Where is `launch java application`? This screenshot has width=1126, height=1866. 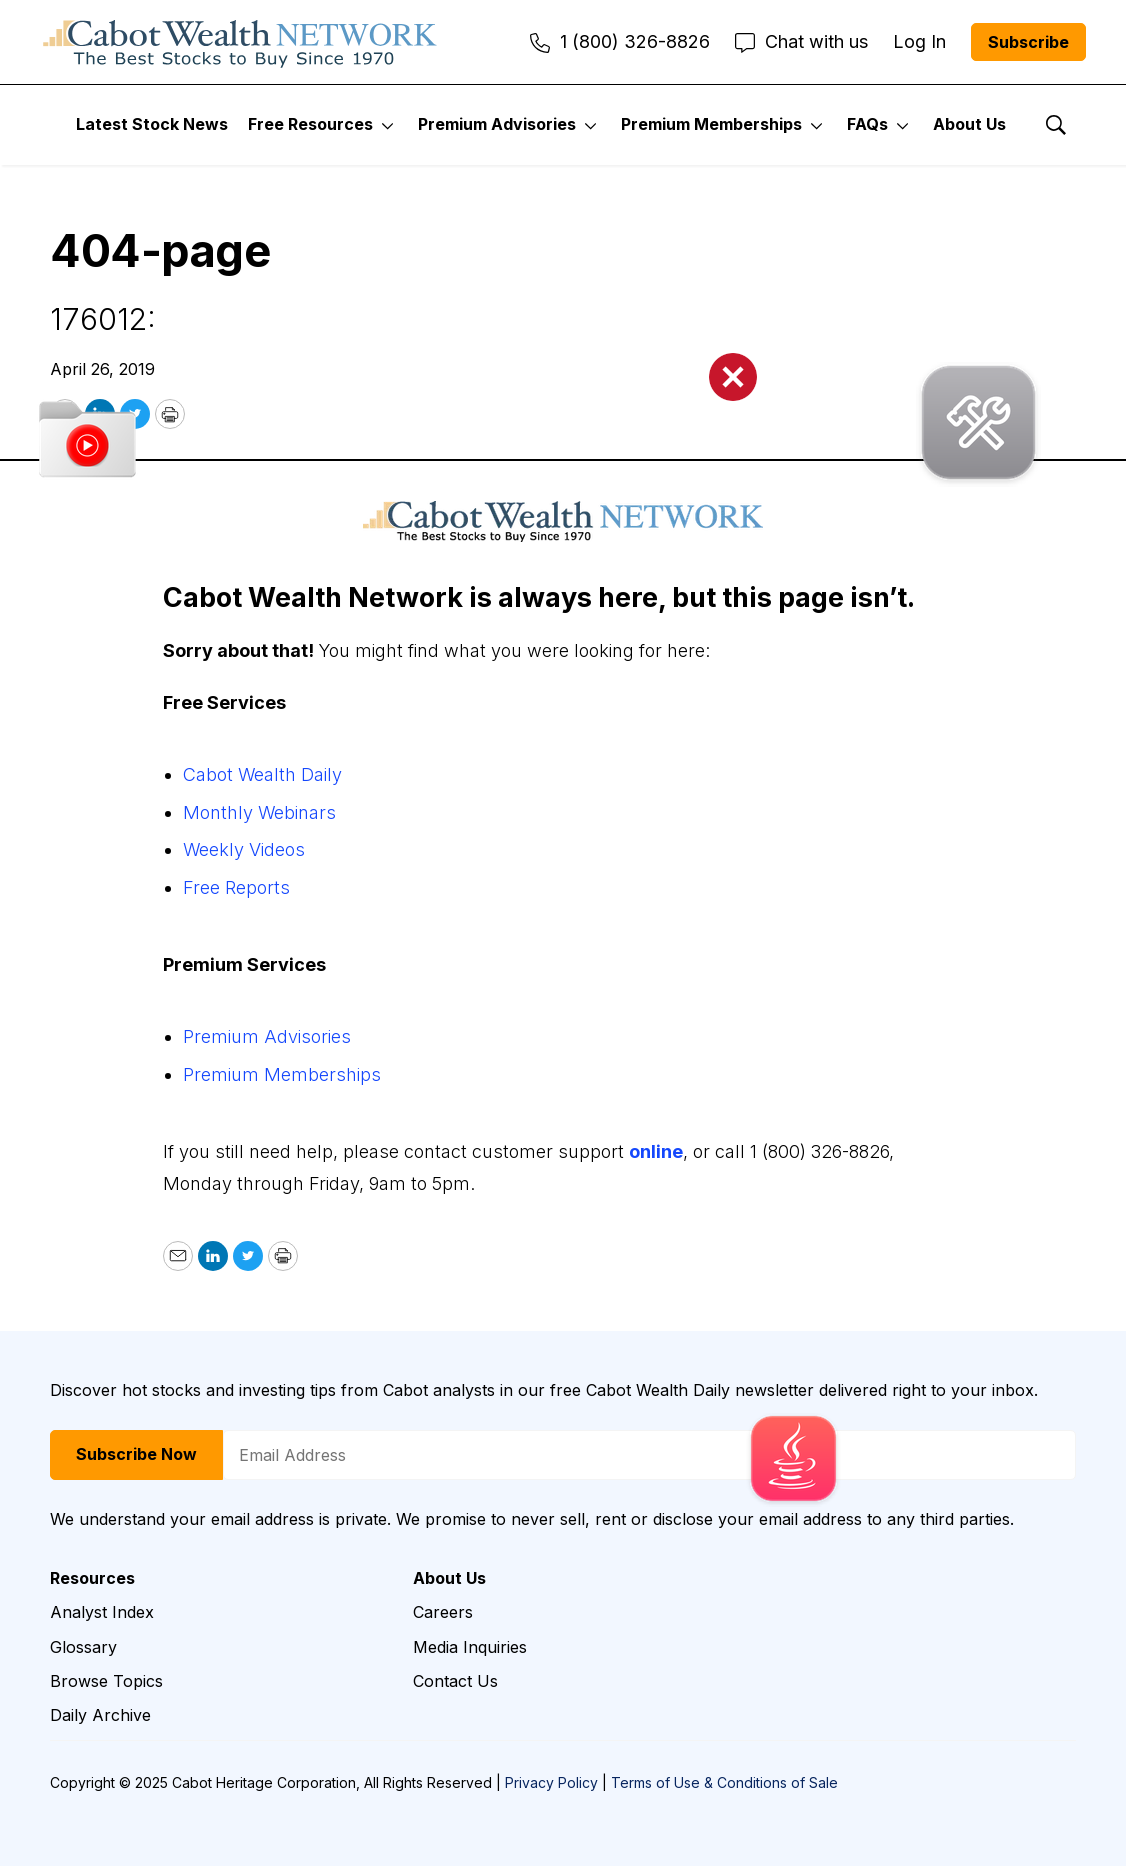 launch java application is located at coordinates (793, 1458).